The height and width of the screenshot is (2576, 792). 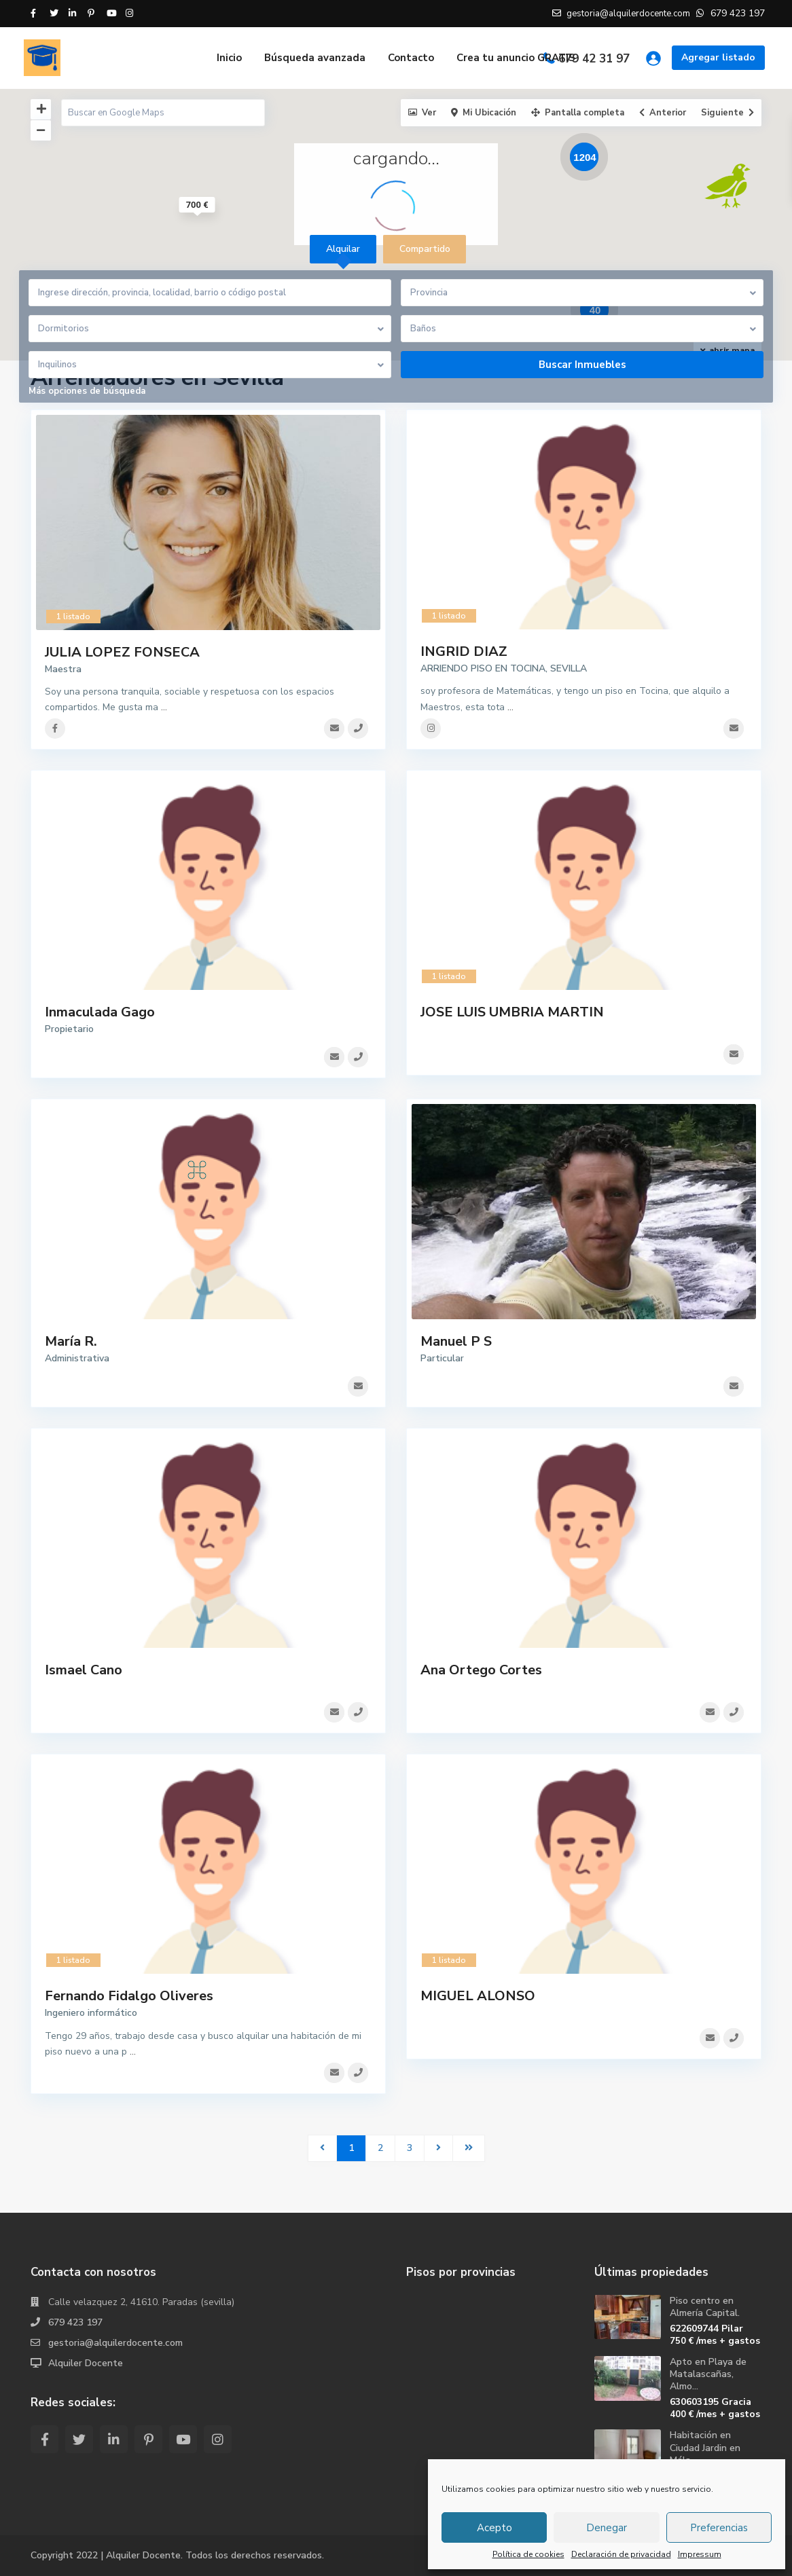 What do you see at coordinates (727, 186) in the screenshot?
I see `decorative bird illustration for nature-themed game` at bounding box center [727, 186].